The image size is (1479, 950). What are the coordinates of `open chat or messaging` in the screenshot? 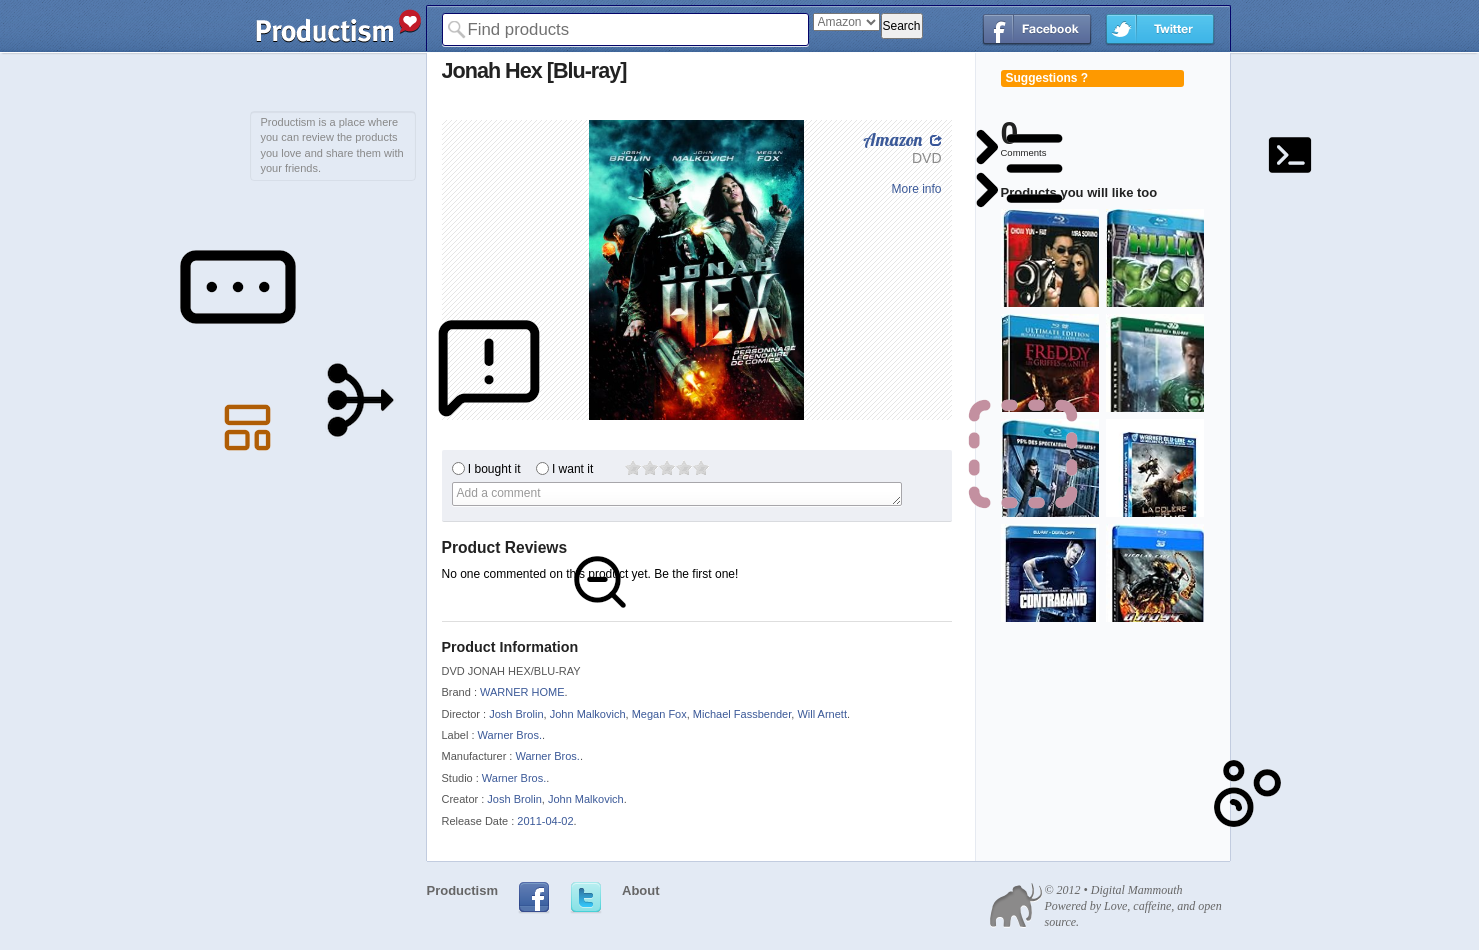 It's located at (1247, 793).